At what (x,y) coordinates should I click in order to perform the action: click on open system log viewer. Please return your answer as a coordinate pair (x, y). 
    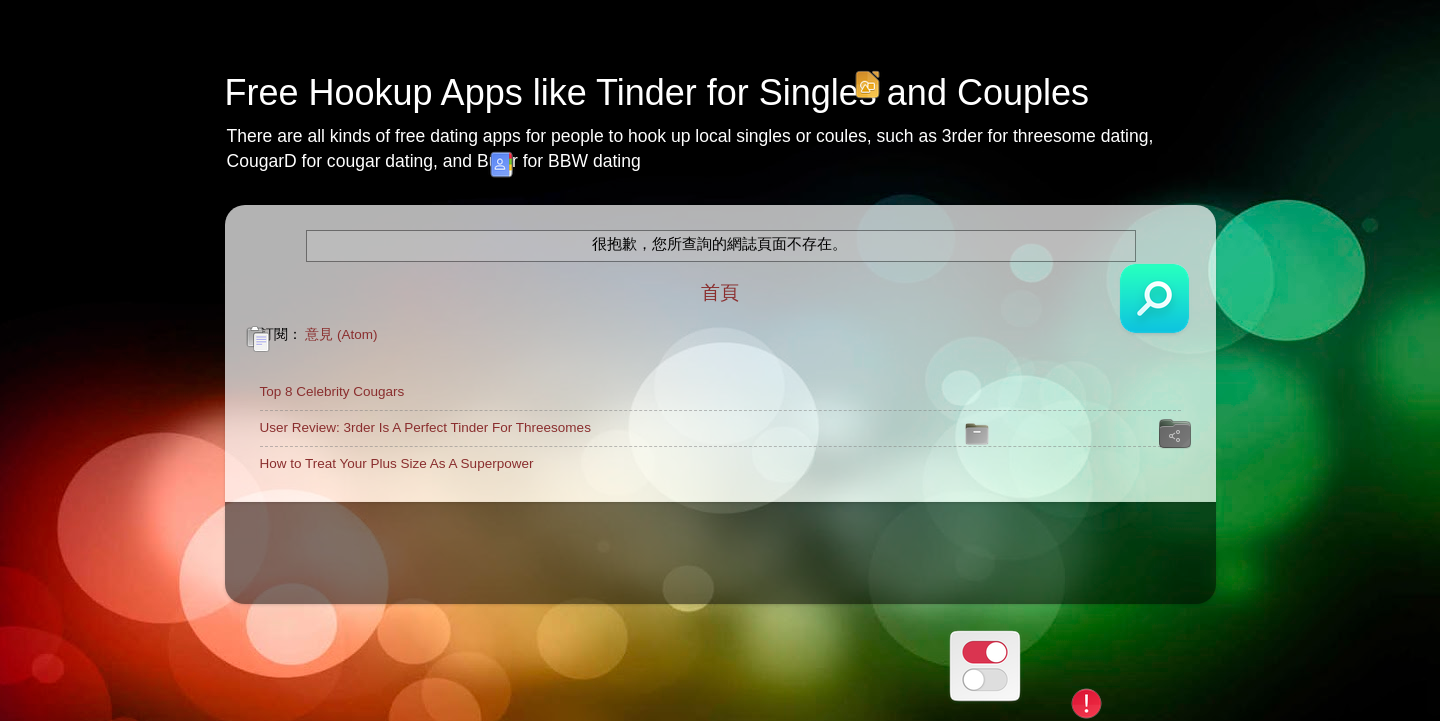
    Looking at the image, I should click on (1154, 298).